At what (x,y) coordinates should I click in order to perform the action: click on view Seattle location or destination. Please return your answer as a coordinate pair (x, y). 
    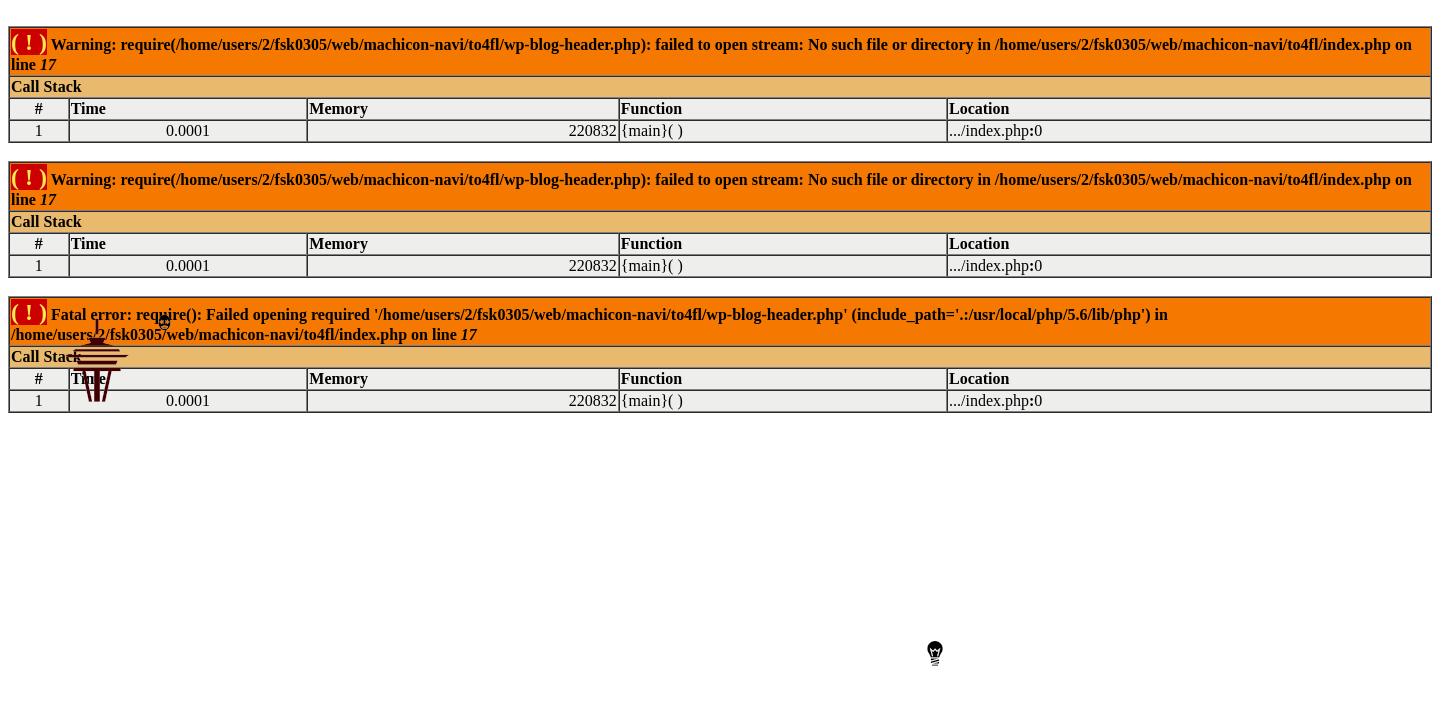
    Looking at the image, I should click on (97, 359).